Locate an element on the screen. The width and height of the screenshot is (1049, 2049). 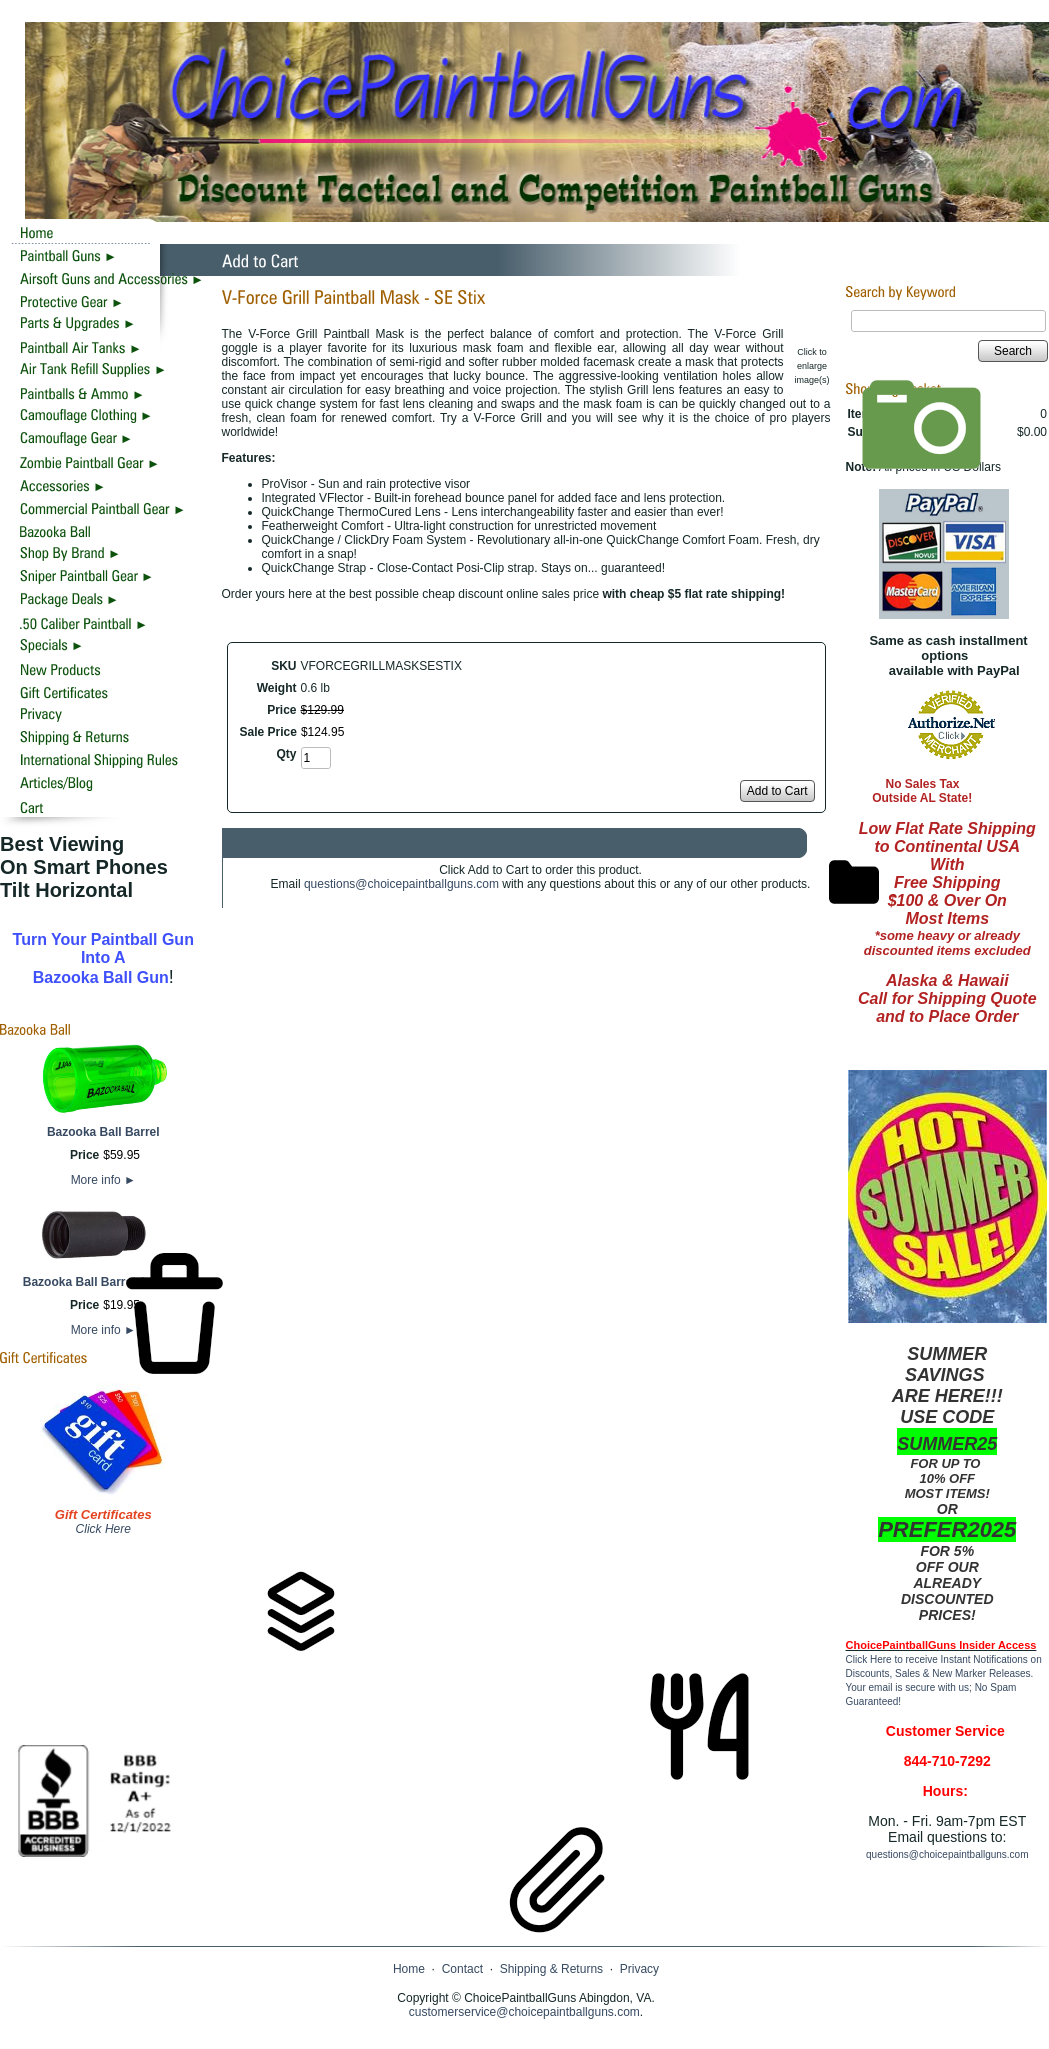
access food and dining options is located at coordinates (701, 1724).